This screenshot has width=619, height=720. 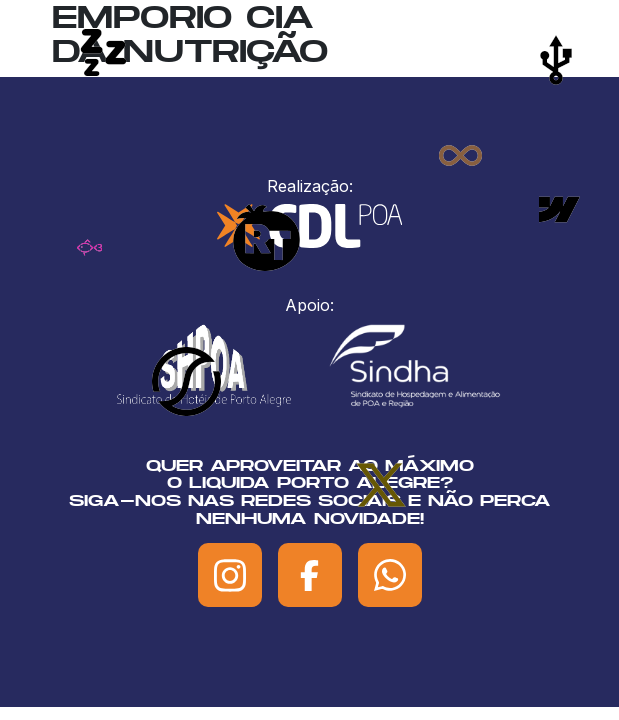 I want to click on open fish shell terminal application, so click(x=89, y=247).